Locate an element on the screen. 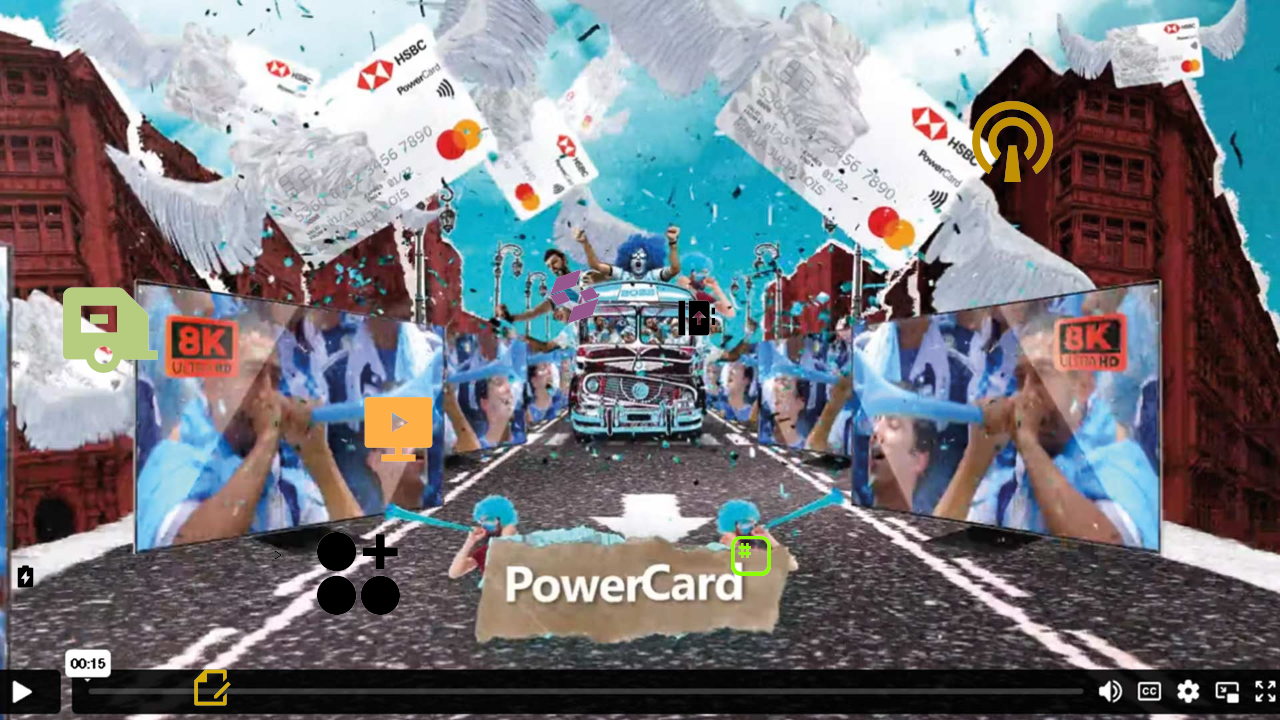  indicates network or signal strength is located at coordinates (1012, 141).